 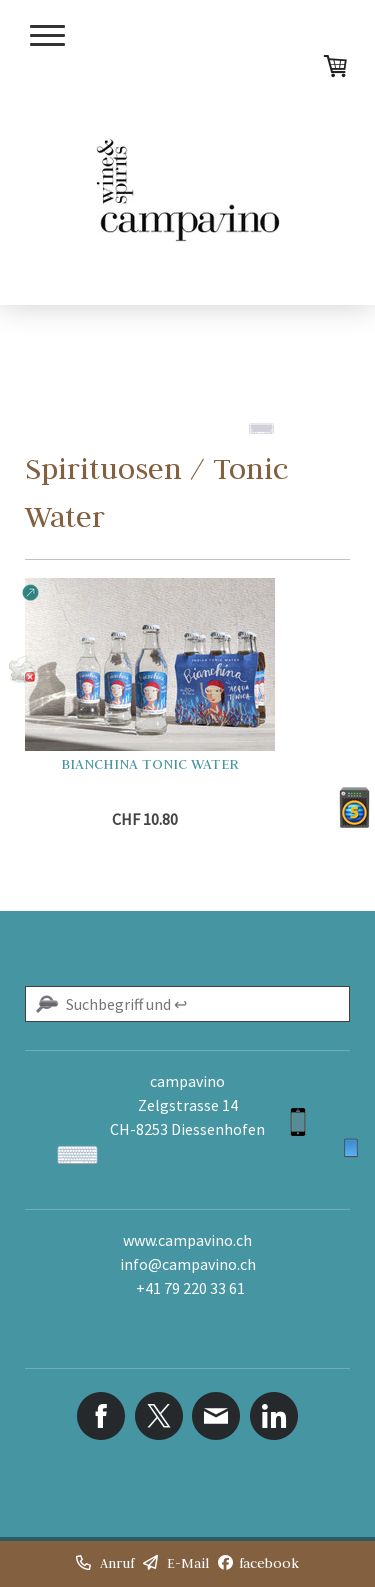 What do you see at coordinates (77, 1155) in the screenshot?
I see `bluetooth keyboard connected` at bounding box center [77, 1155].